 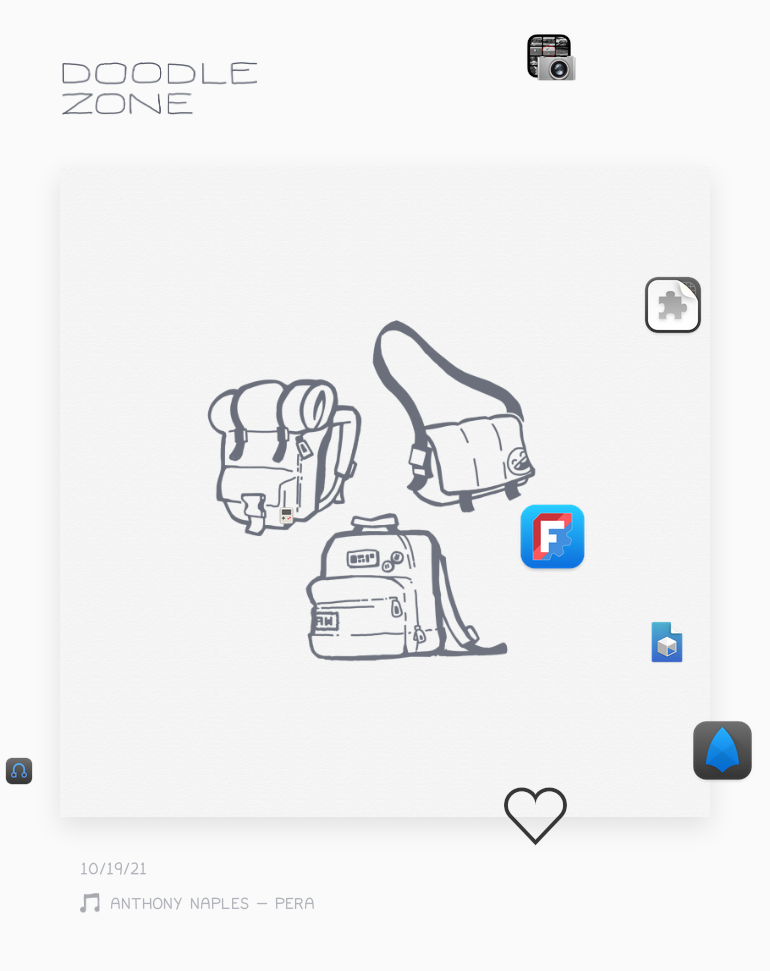 What do you see at coordinates (286, 515) in the screenshot?
I see `open the games app or game store` at bounding box center [286, 515].